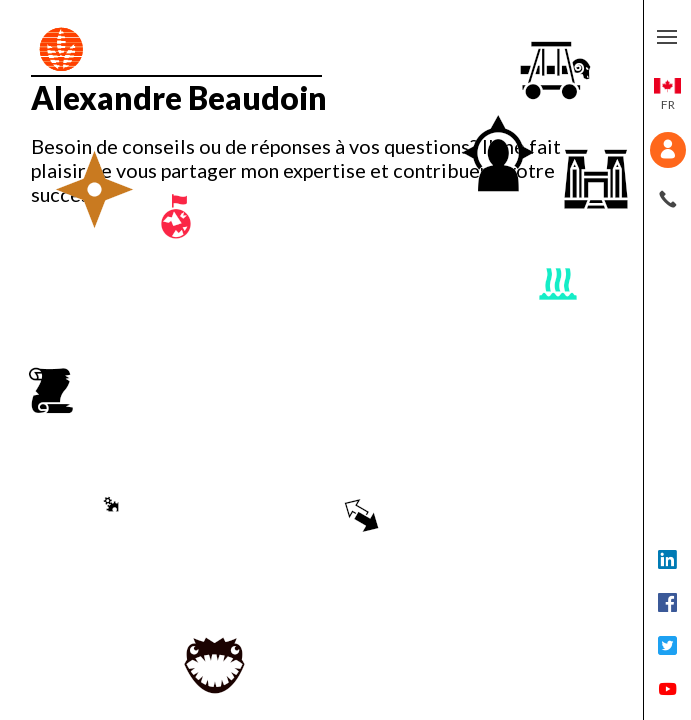 The width and height of the screenshot is (691, 720). What do you see at coordinates (176, 216) in the screenshot?
I see `conquer or claim a planet in a strategy game` at bounding box center [176, 216].